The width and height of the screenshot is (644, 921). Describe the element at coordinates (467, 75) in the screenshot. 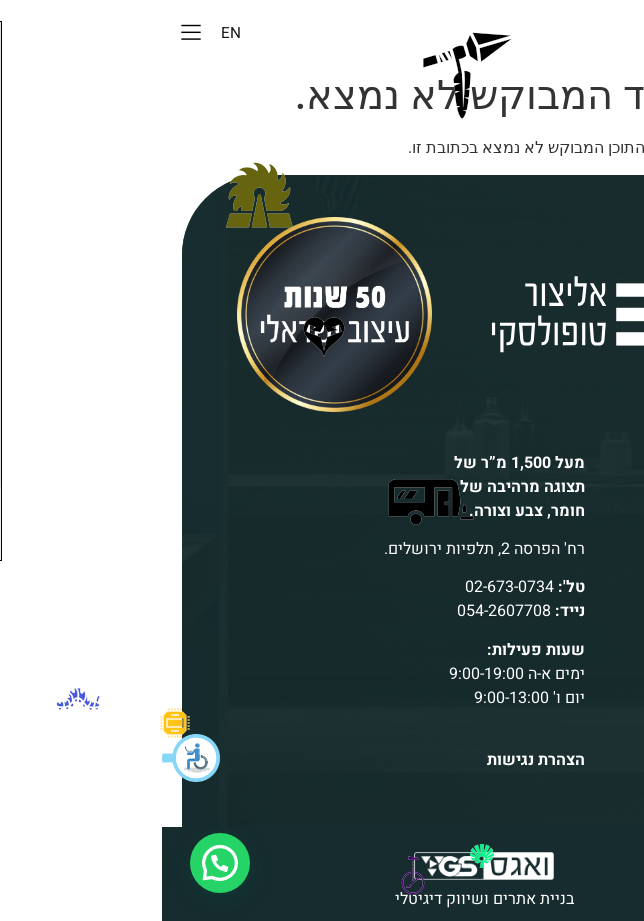

I see `equip a spear weapon in your inventory` at that location.